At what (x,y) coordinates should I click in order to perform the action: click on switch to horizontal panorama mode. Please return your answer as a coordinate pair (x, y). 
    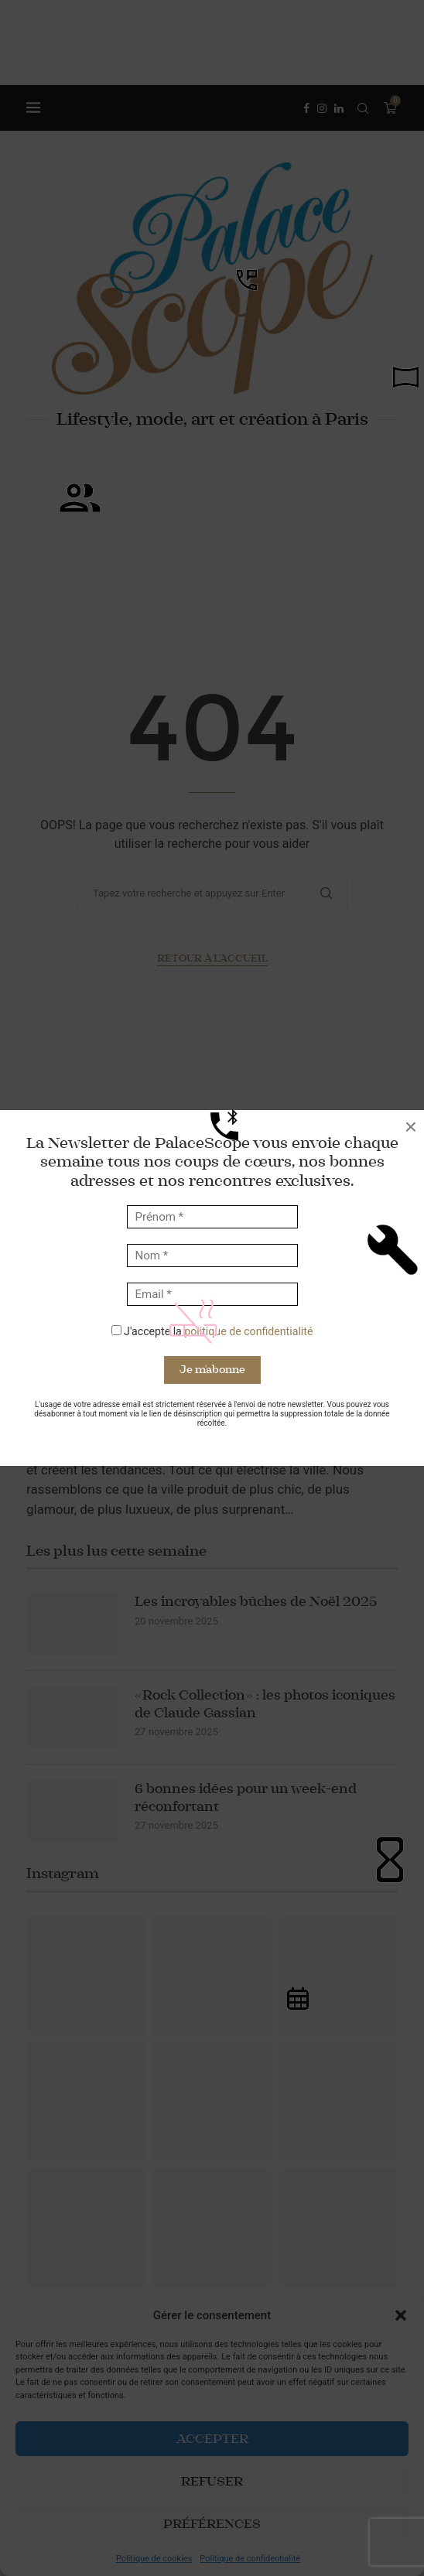
    Looking at the image, I should click on (405, 377).